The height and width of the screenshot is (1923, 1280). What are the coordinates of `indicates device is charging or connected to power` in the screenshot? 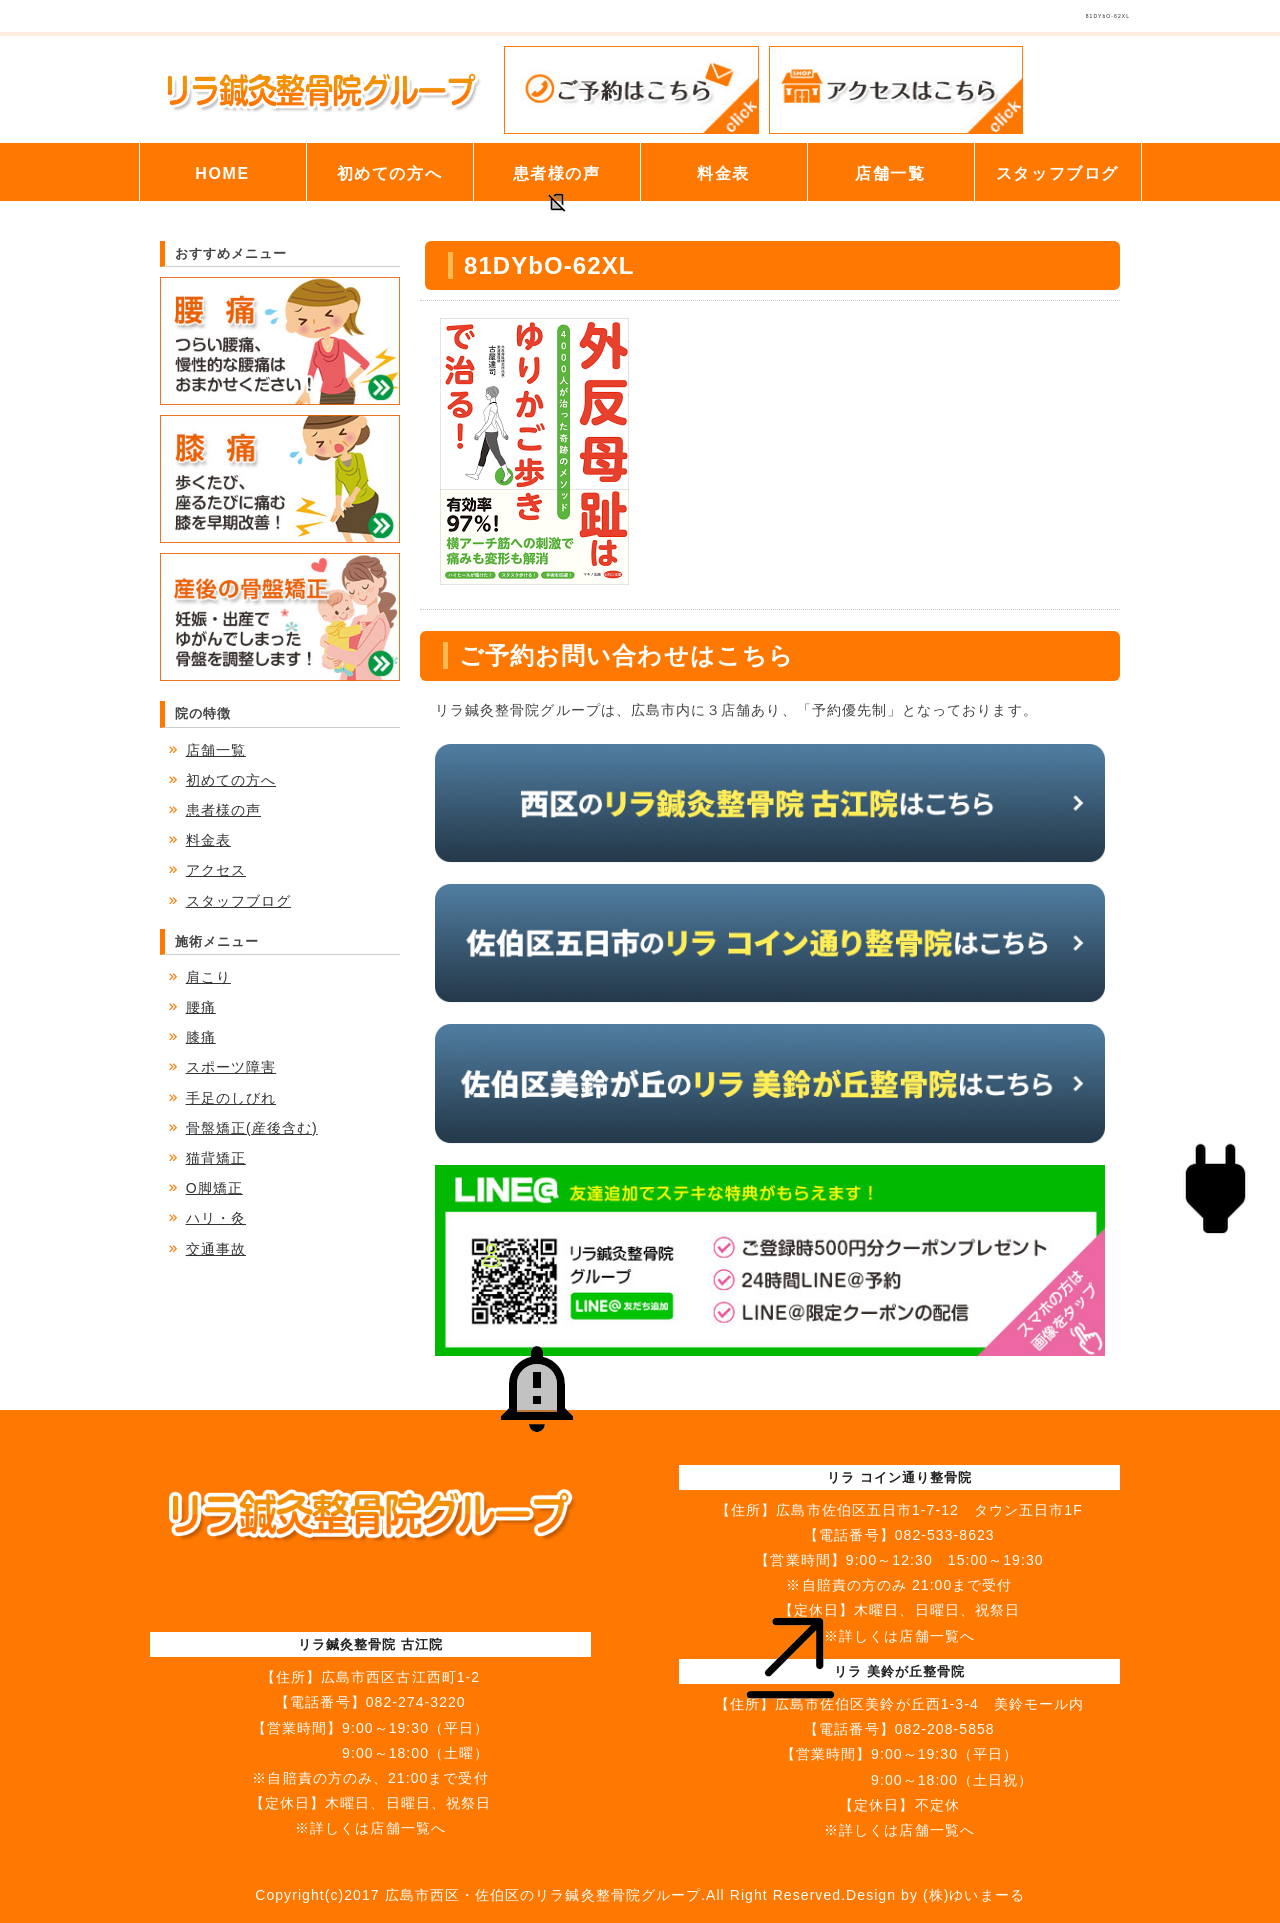 It's located at (1215, 1188).